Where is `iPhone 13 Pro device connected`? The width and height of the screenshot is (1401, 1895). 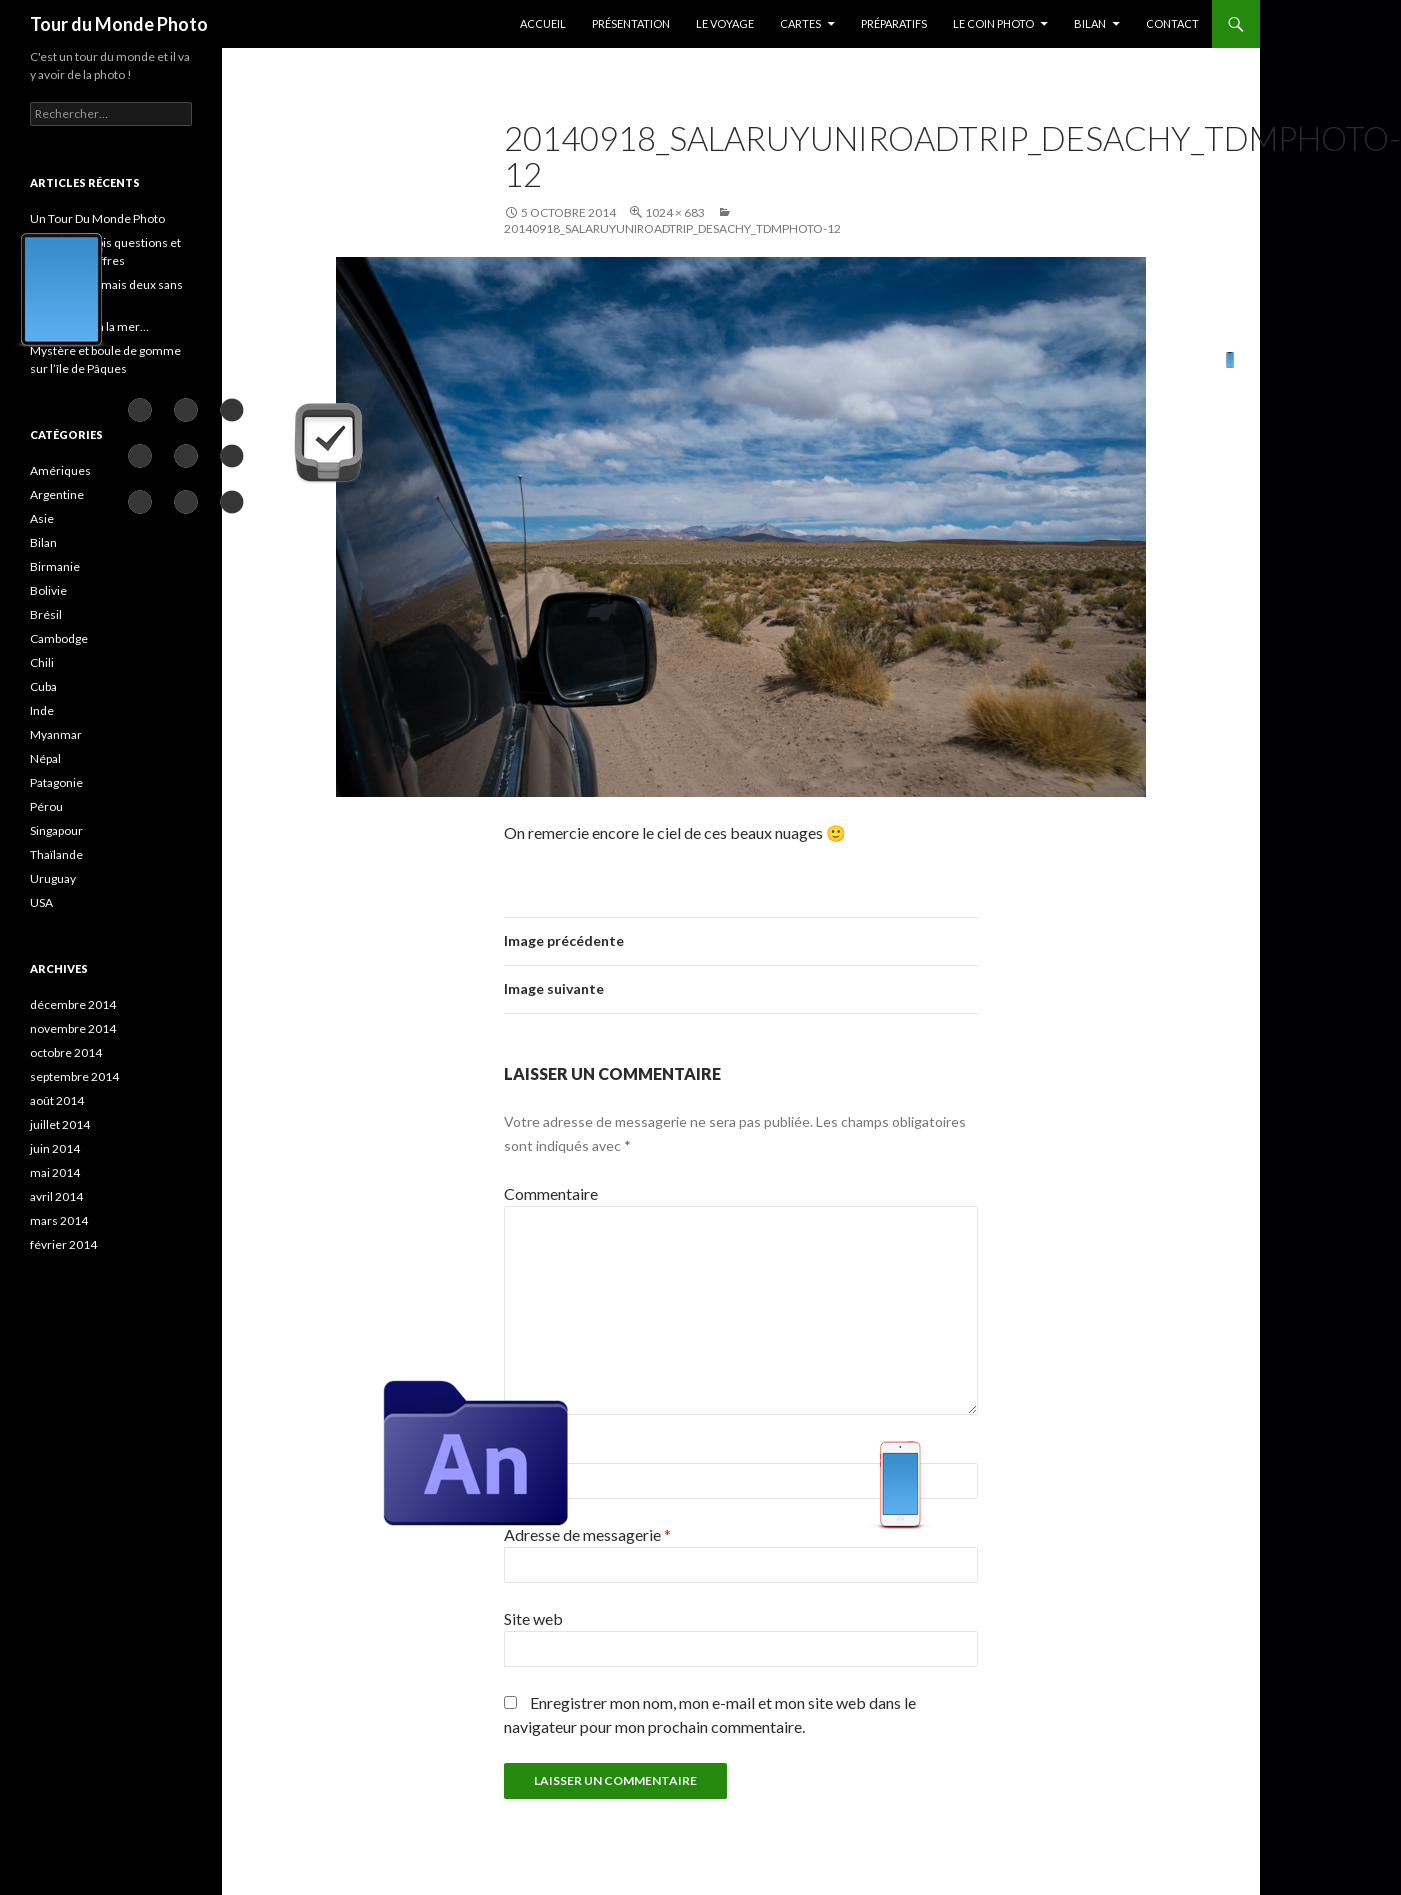 iPhone 13 Pro device connected is located at coordinates (1230, 360).